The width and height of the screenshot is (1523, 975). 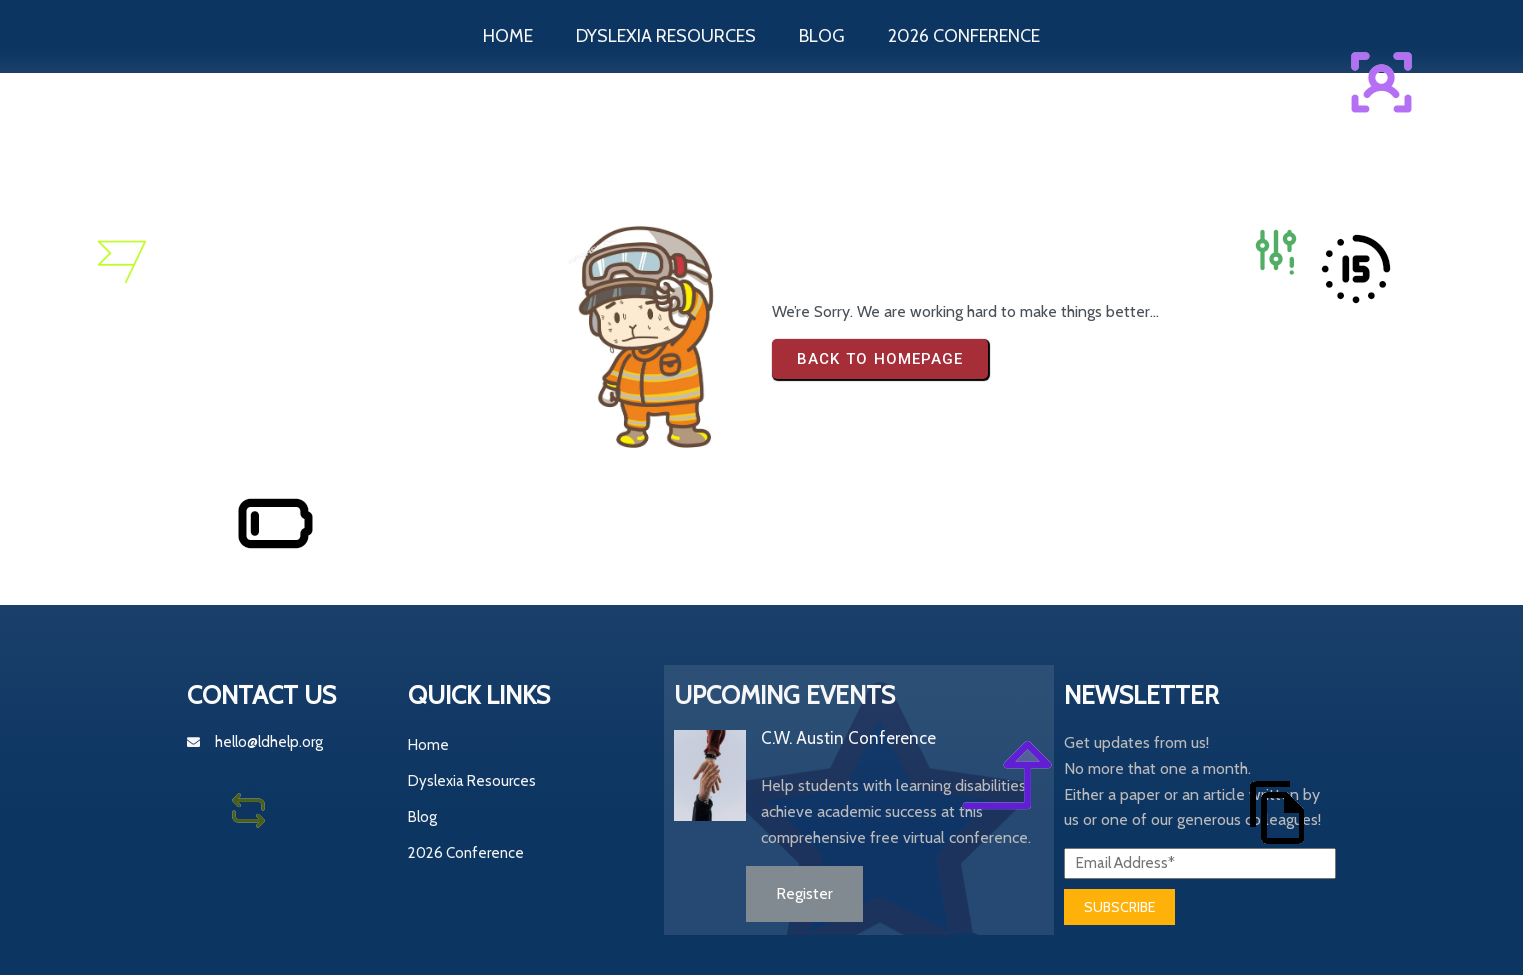 What do you see at coordinates (1356, 269) in the screenshot?
I see `set a 15-minute timer` at bounding box center [1356, 269].